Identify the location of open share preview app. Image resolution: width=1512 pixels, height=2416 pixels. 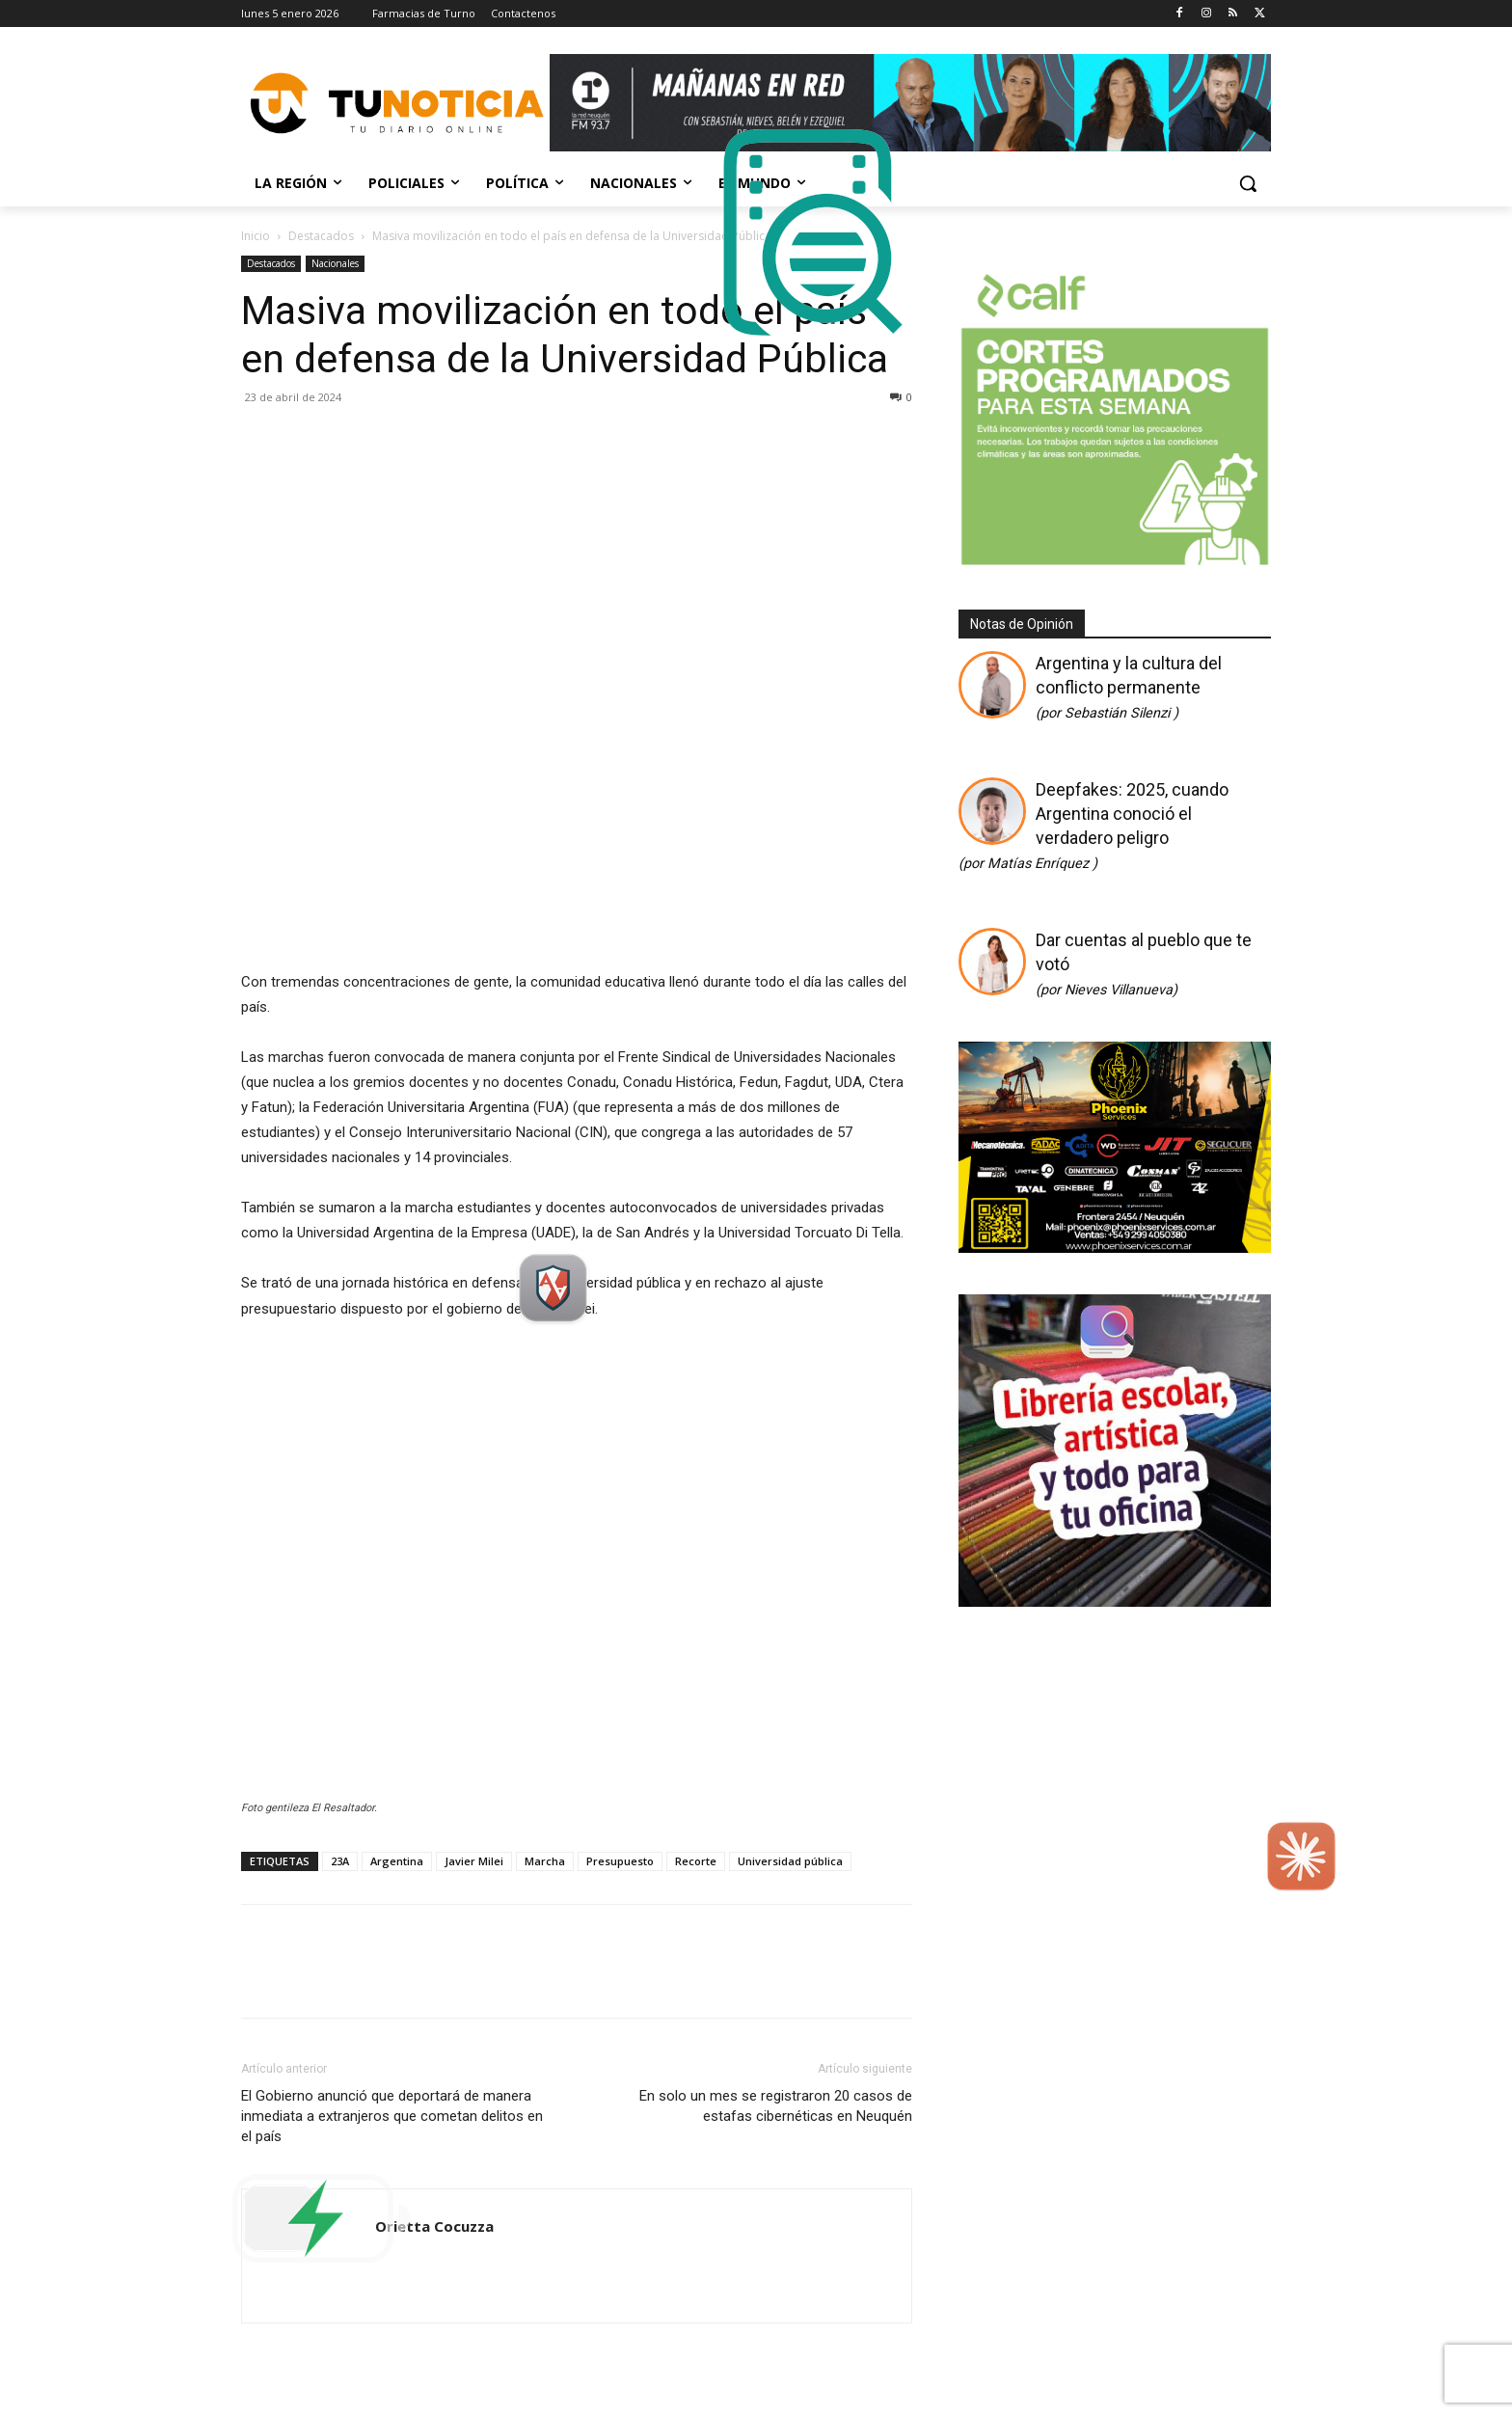
(1107, 1332).